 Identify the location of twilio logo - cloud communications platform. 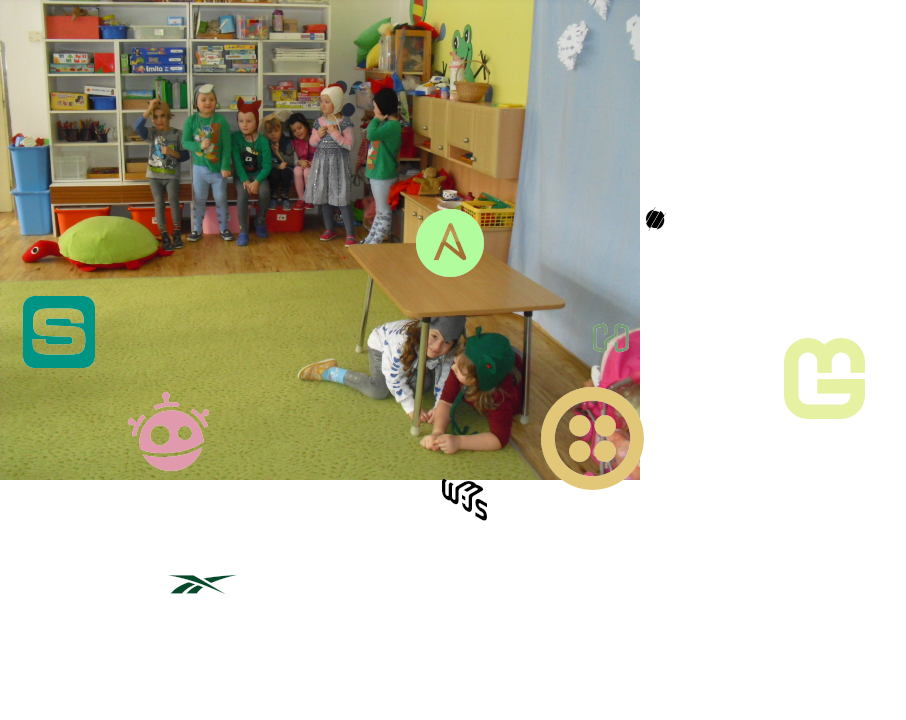
(592, 438).